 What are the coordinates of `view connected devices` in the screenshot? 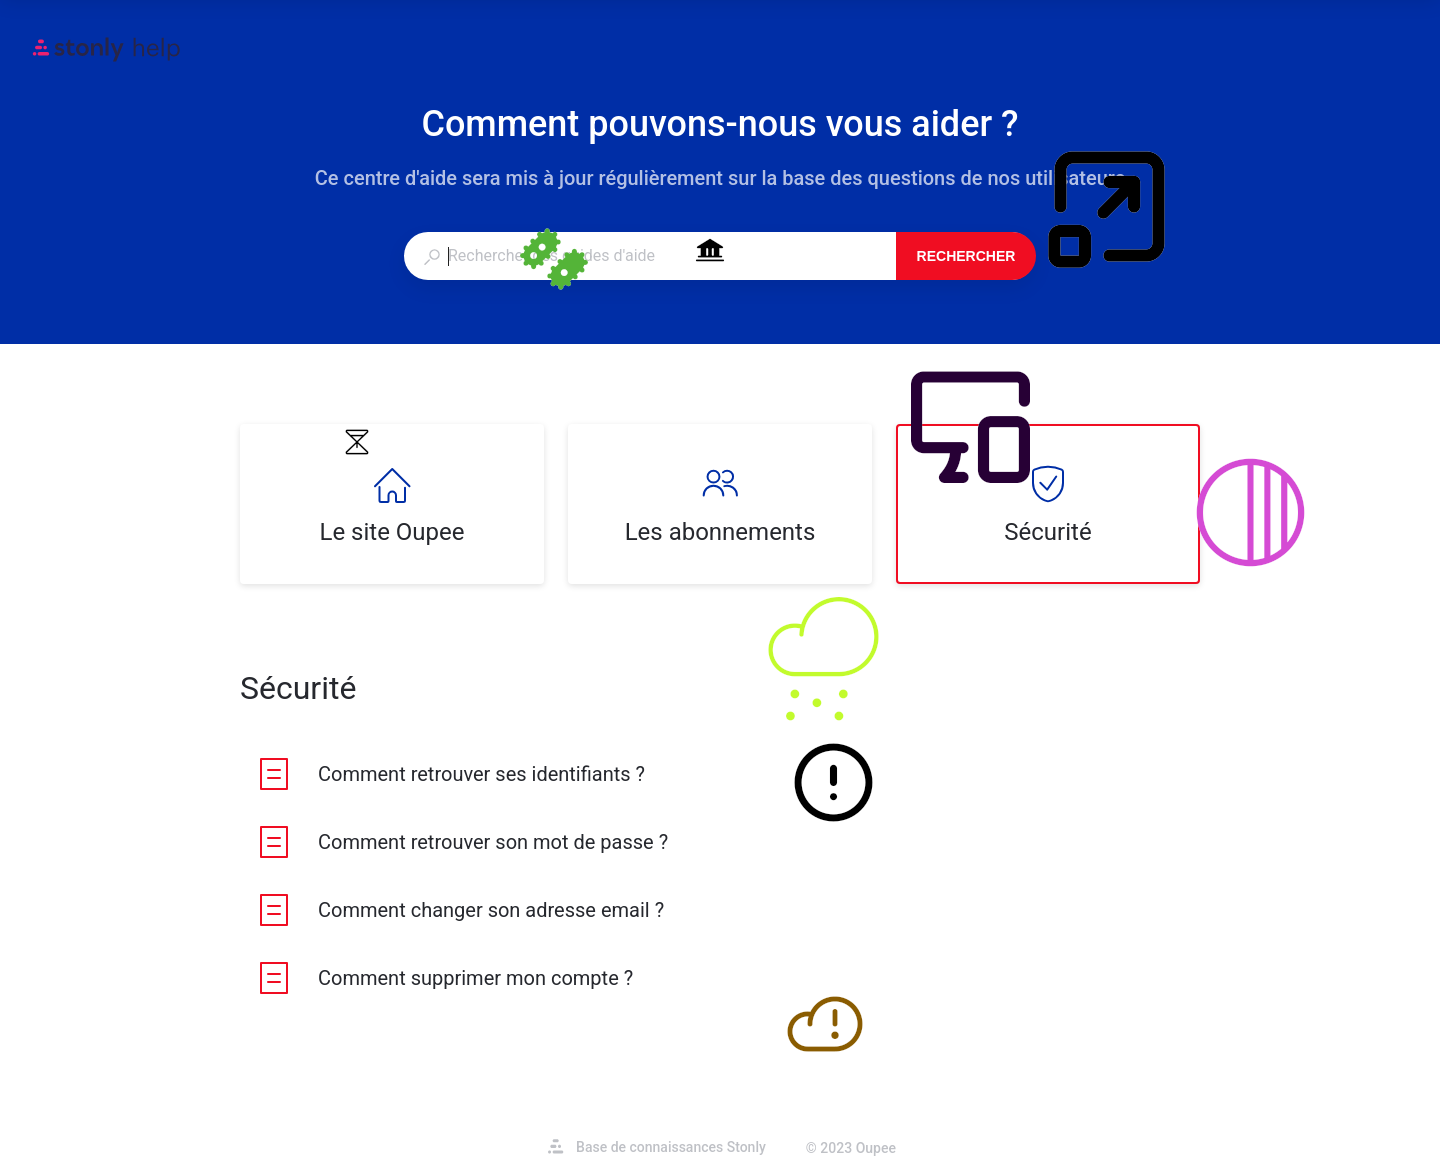 It's located at (970, 423).